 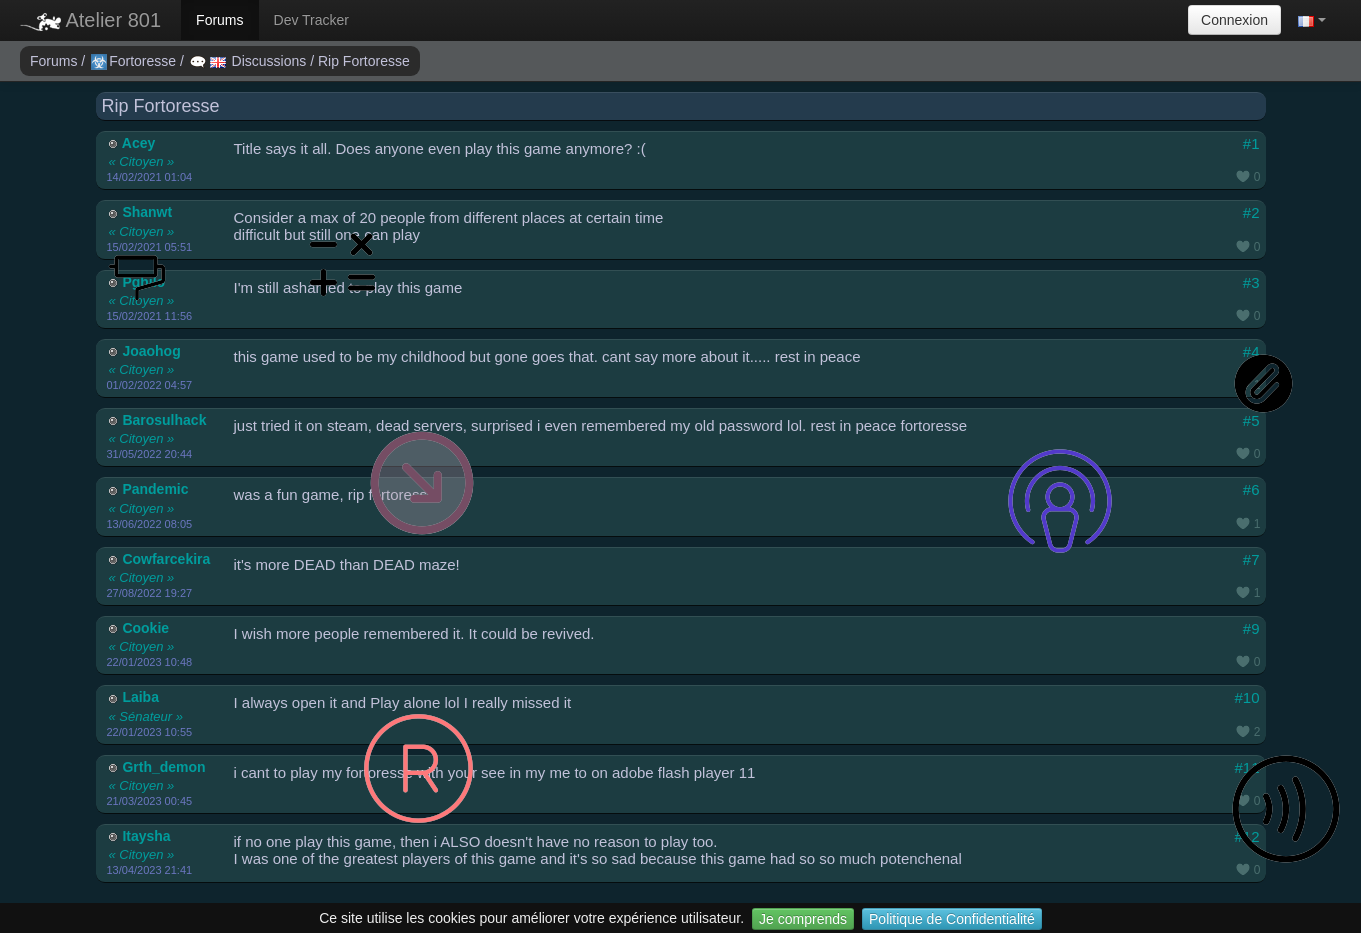 What do you see at coordinates (422, 483) in the screenshot?
I see `navigate to the next item or section` at bounding box center [422, 483].